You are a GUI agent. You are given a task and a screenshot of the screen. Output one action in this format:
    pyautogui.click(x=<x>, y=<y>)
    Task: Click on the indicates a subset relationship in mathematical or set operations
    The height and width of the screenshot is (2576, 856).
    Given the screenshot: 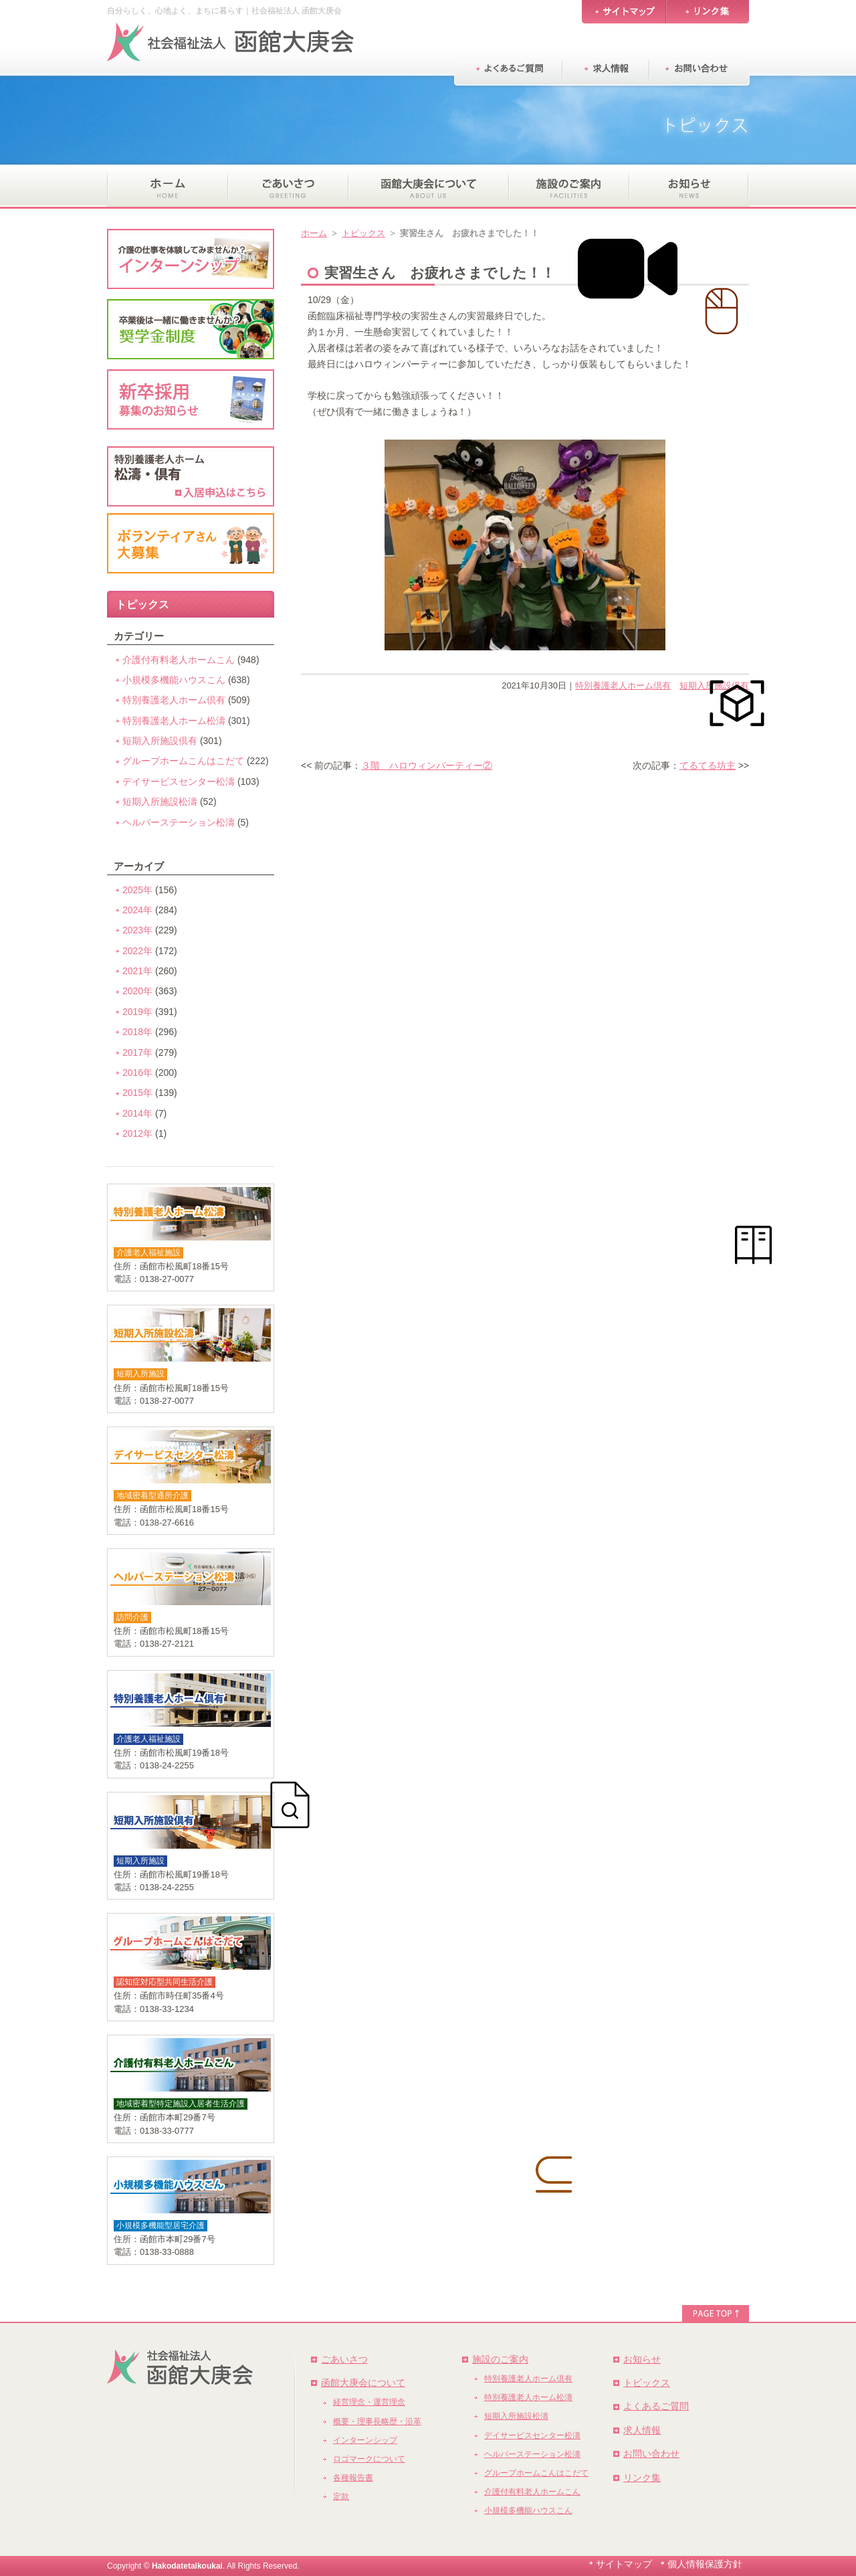 What is the action you would take?
    pyautogui.click(x=554, y=2173)
    